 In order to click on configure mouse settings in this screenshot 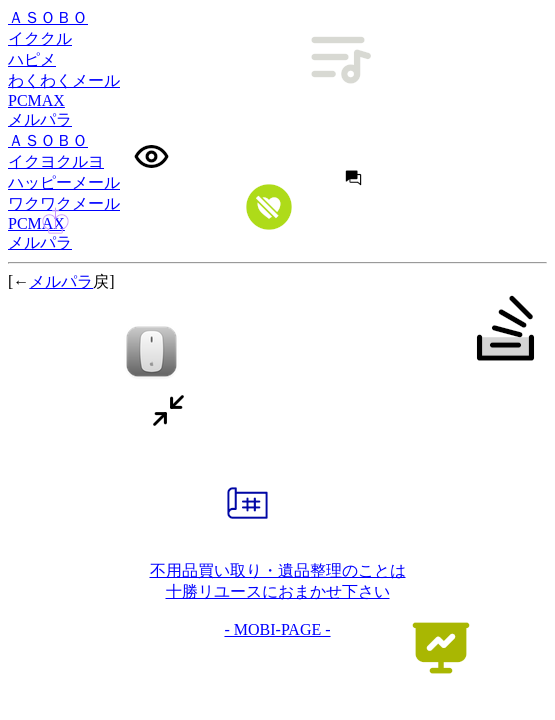, I will do `click(151, 351)`.